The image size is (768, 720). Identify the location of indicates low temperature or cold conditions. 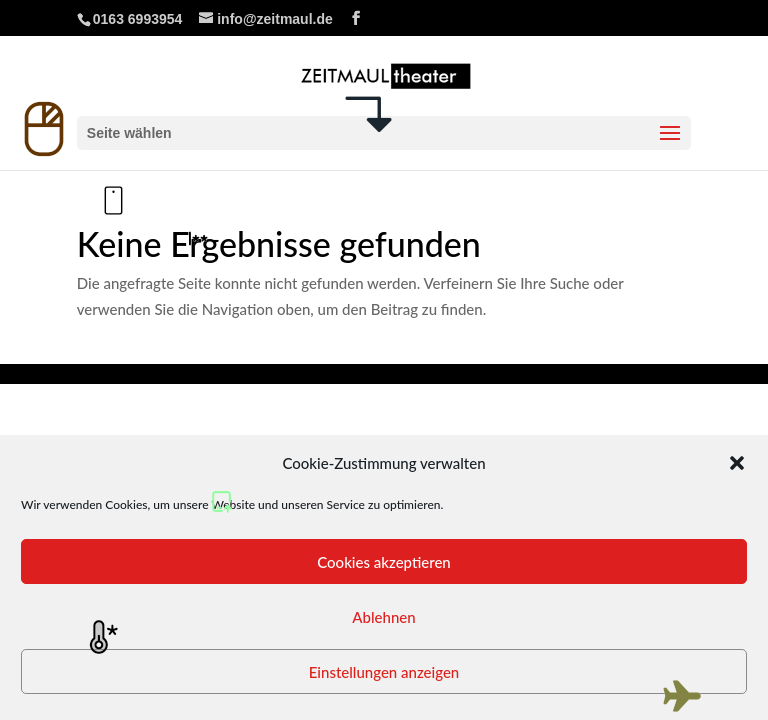
(100, 637).